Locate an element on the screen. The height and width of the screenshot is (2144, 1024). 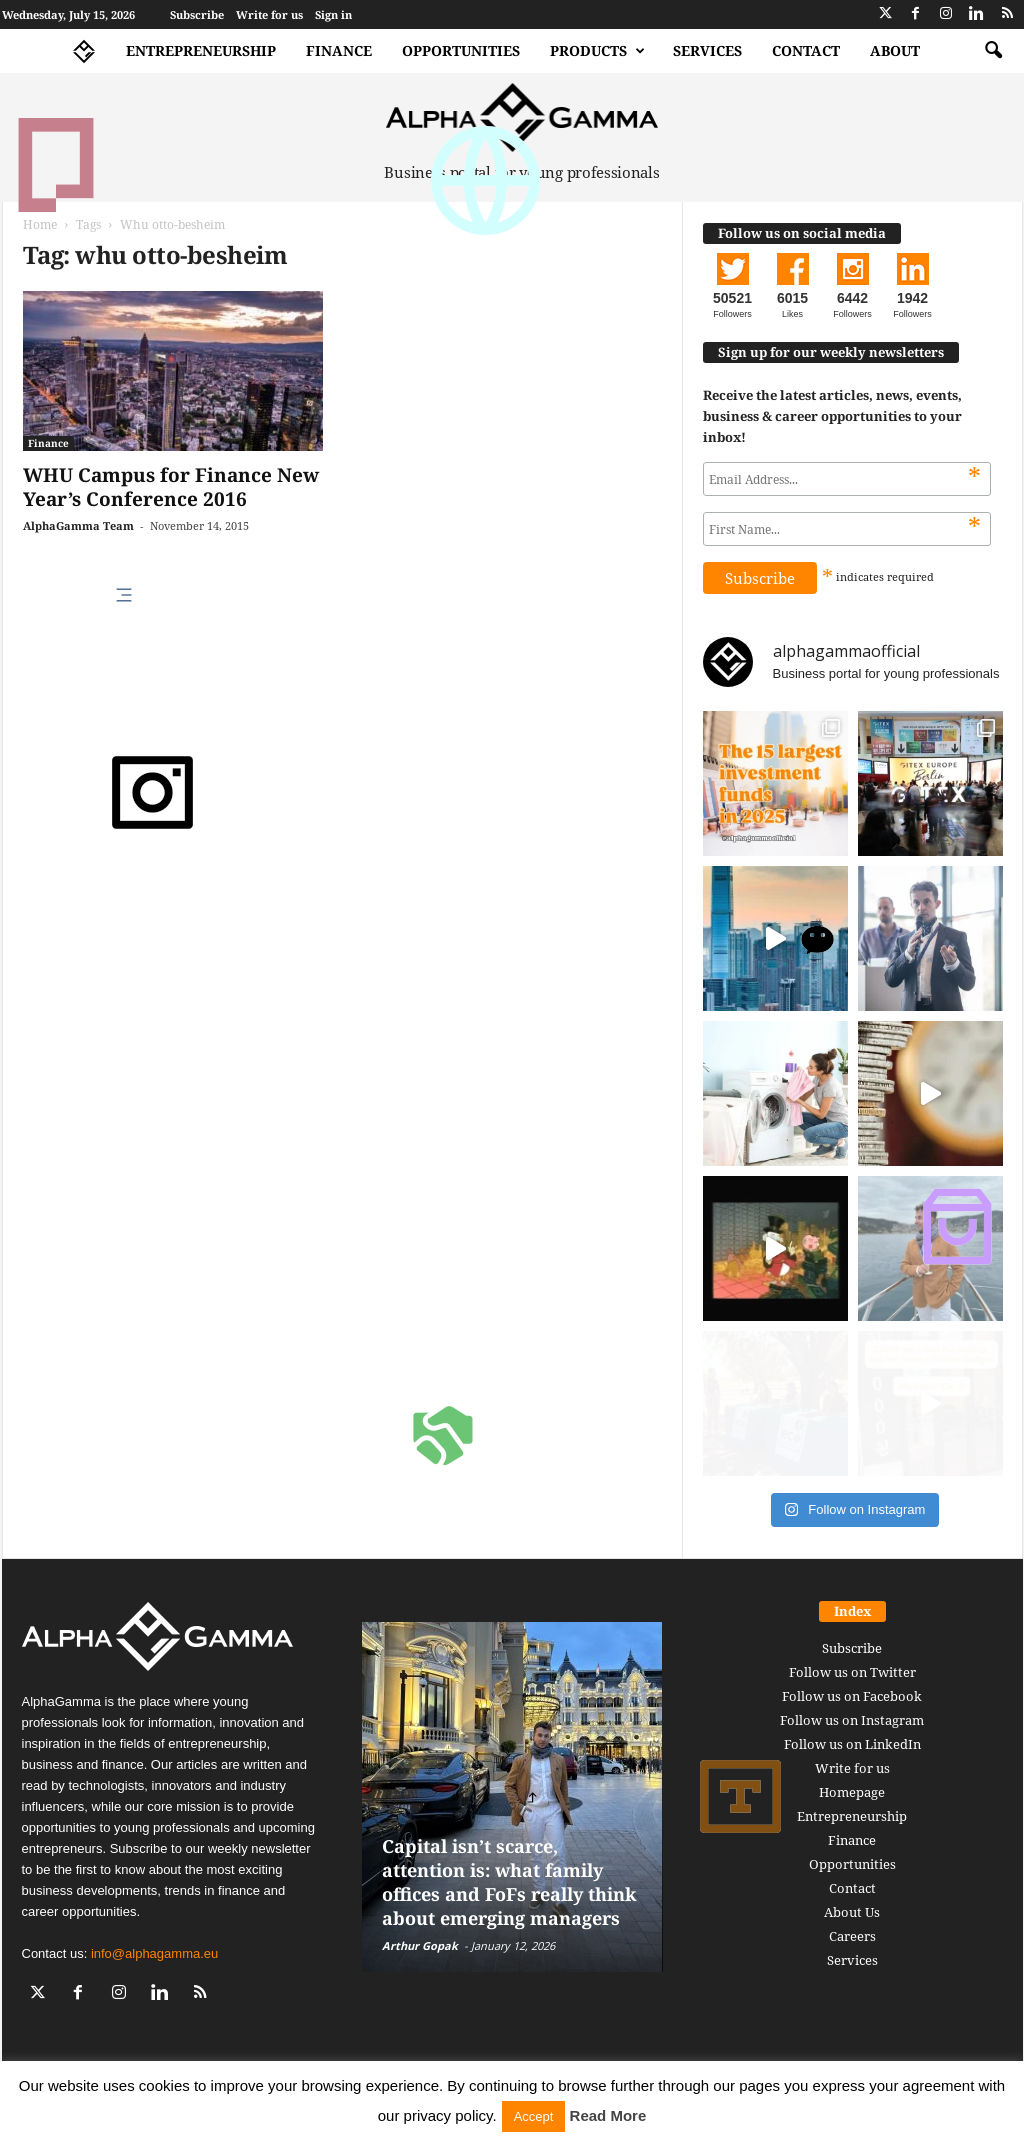
open navigation menu is located at coordinates (124, 595).